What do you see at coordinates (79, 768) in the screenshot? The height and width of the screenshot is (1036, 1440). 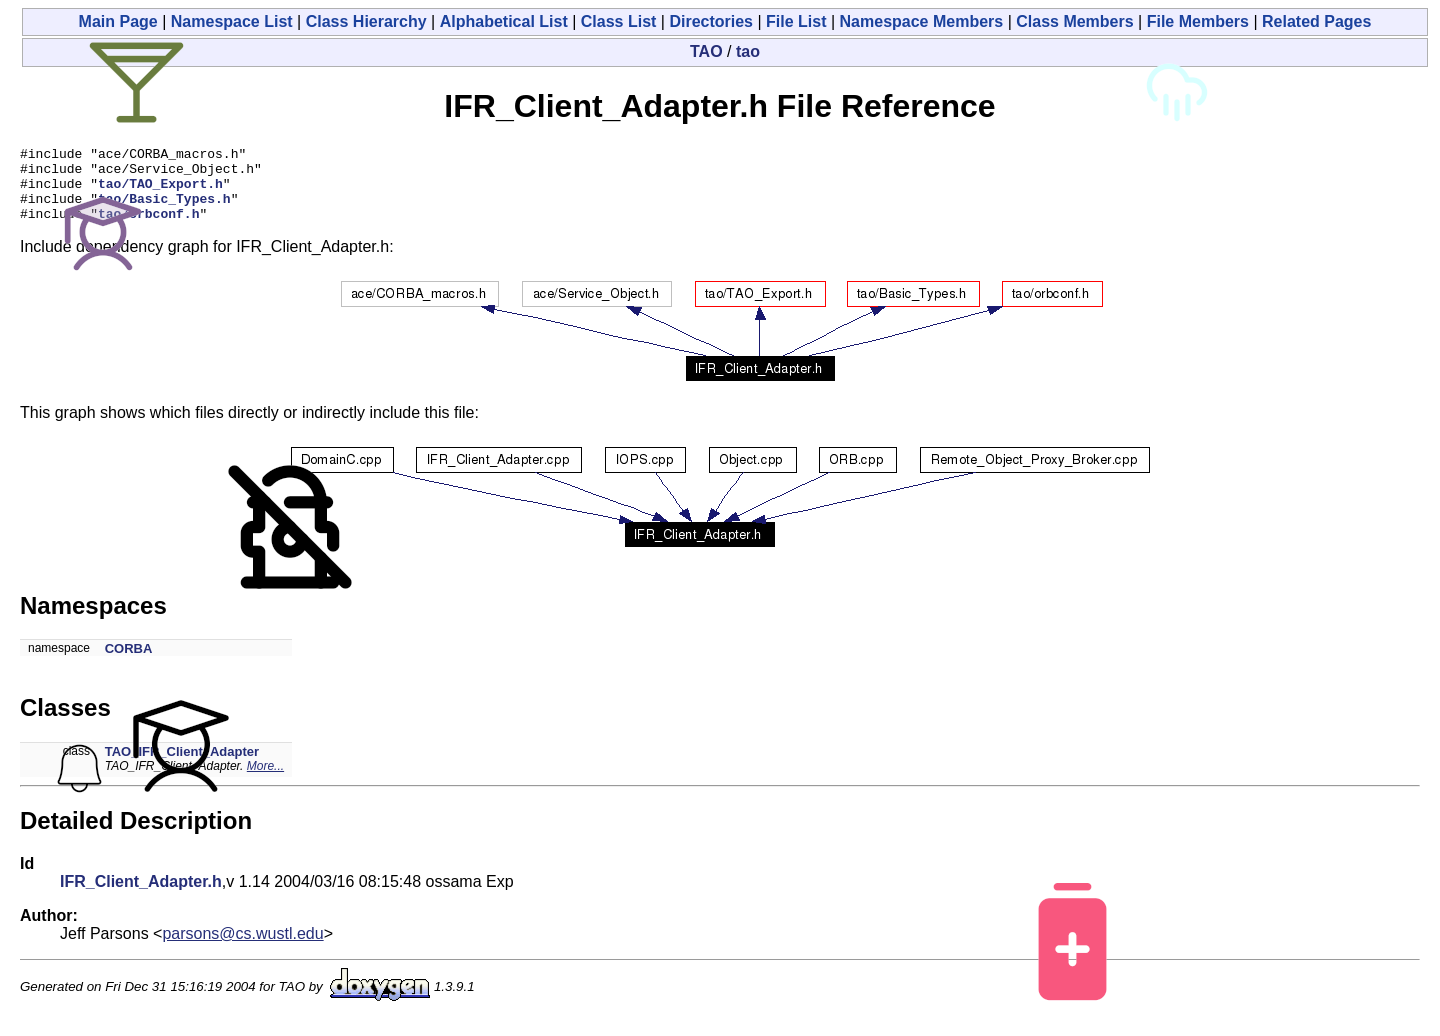 I see `view notifications` at bounding box center [79, 768].